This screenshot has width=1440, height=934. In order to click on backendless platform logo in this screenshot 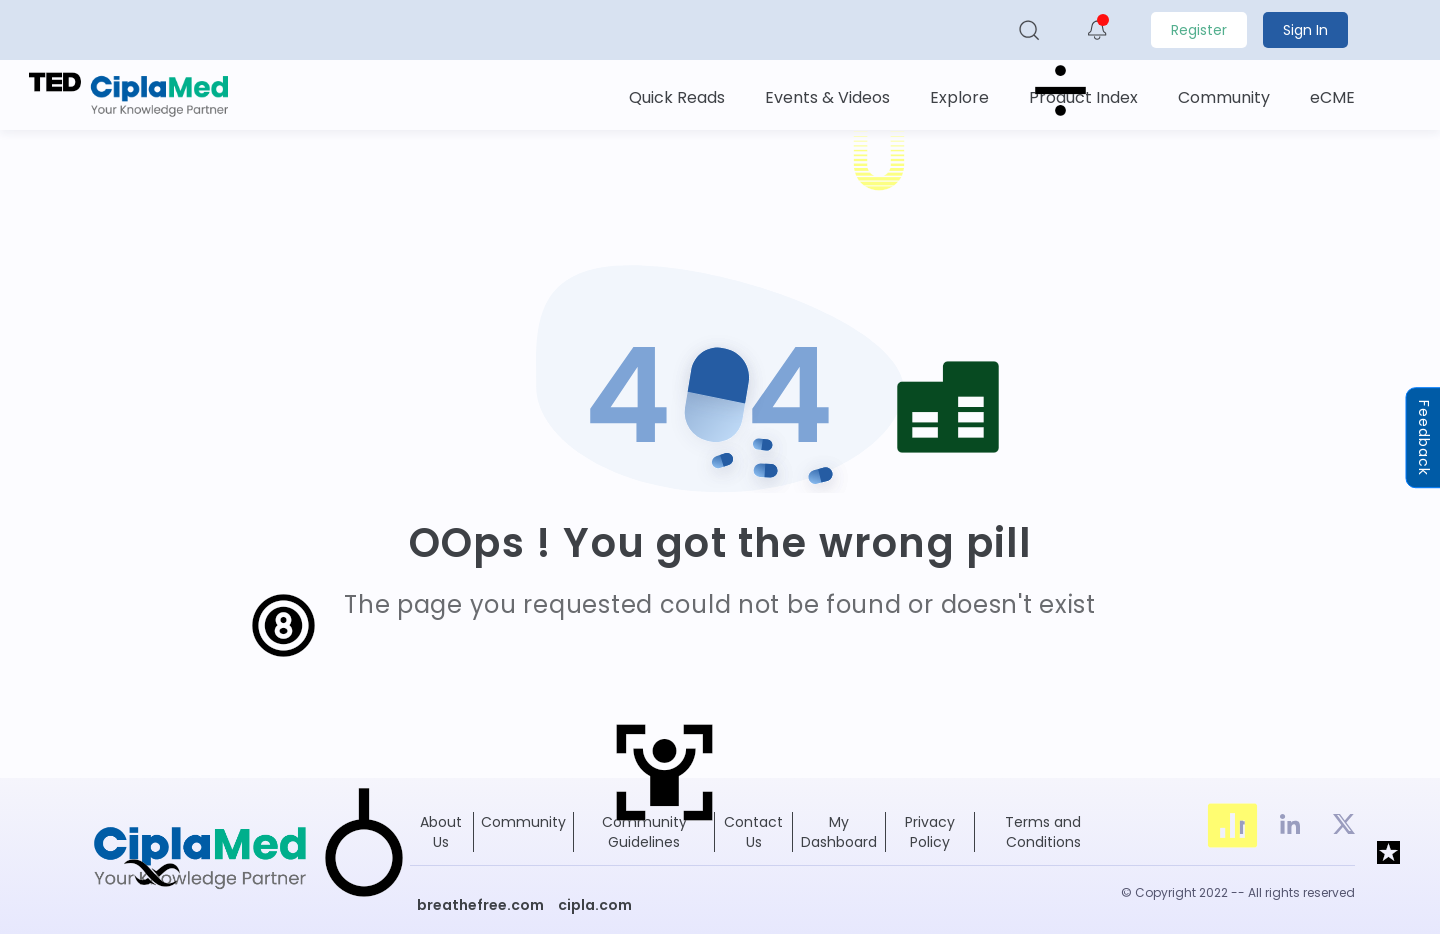, I will do `click(152, 873)`.